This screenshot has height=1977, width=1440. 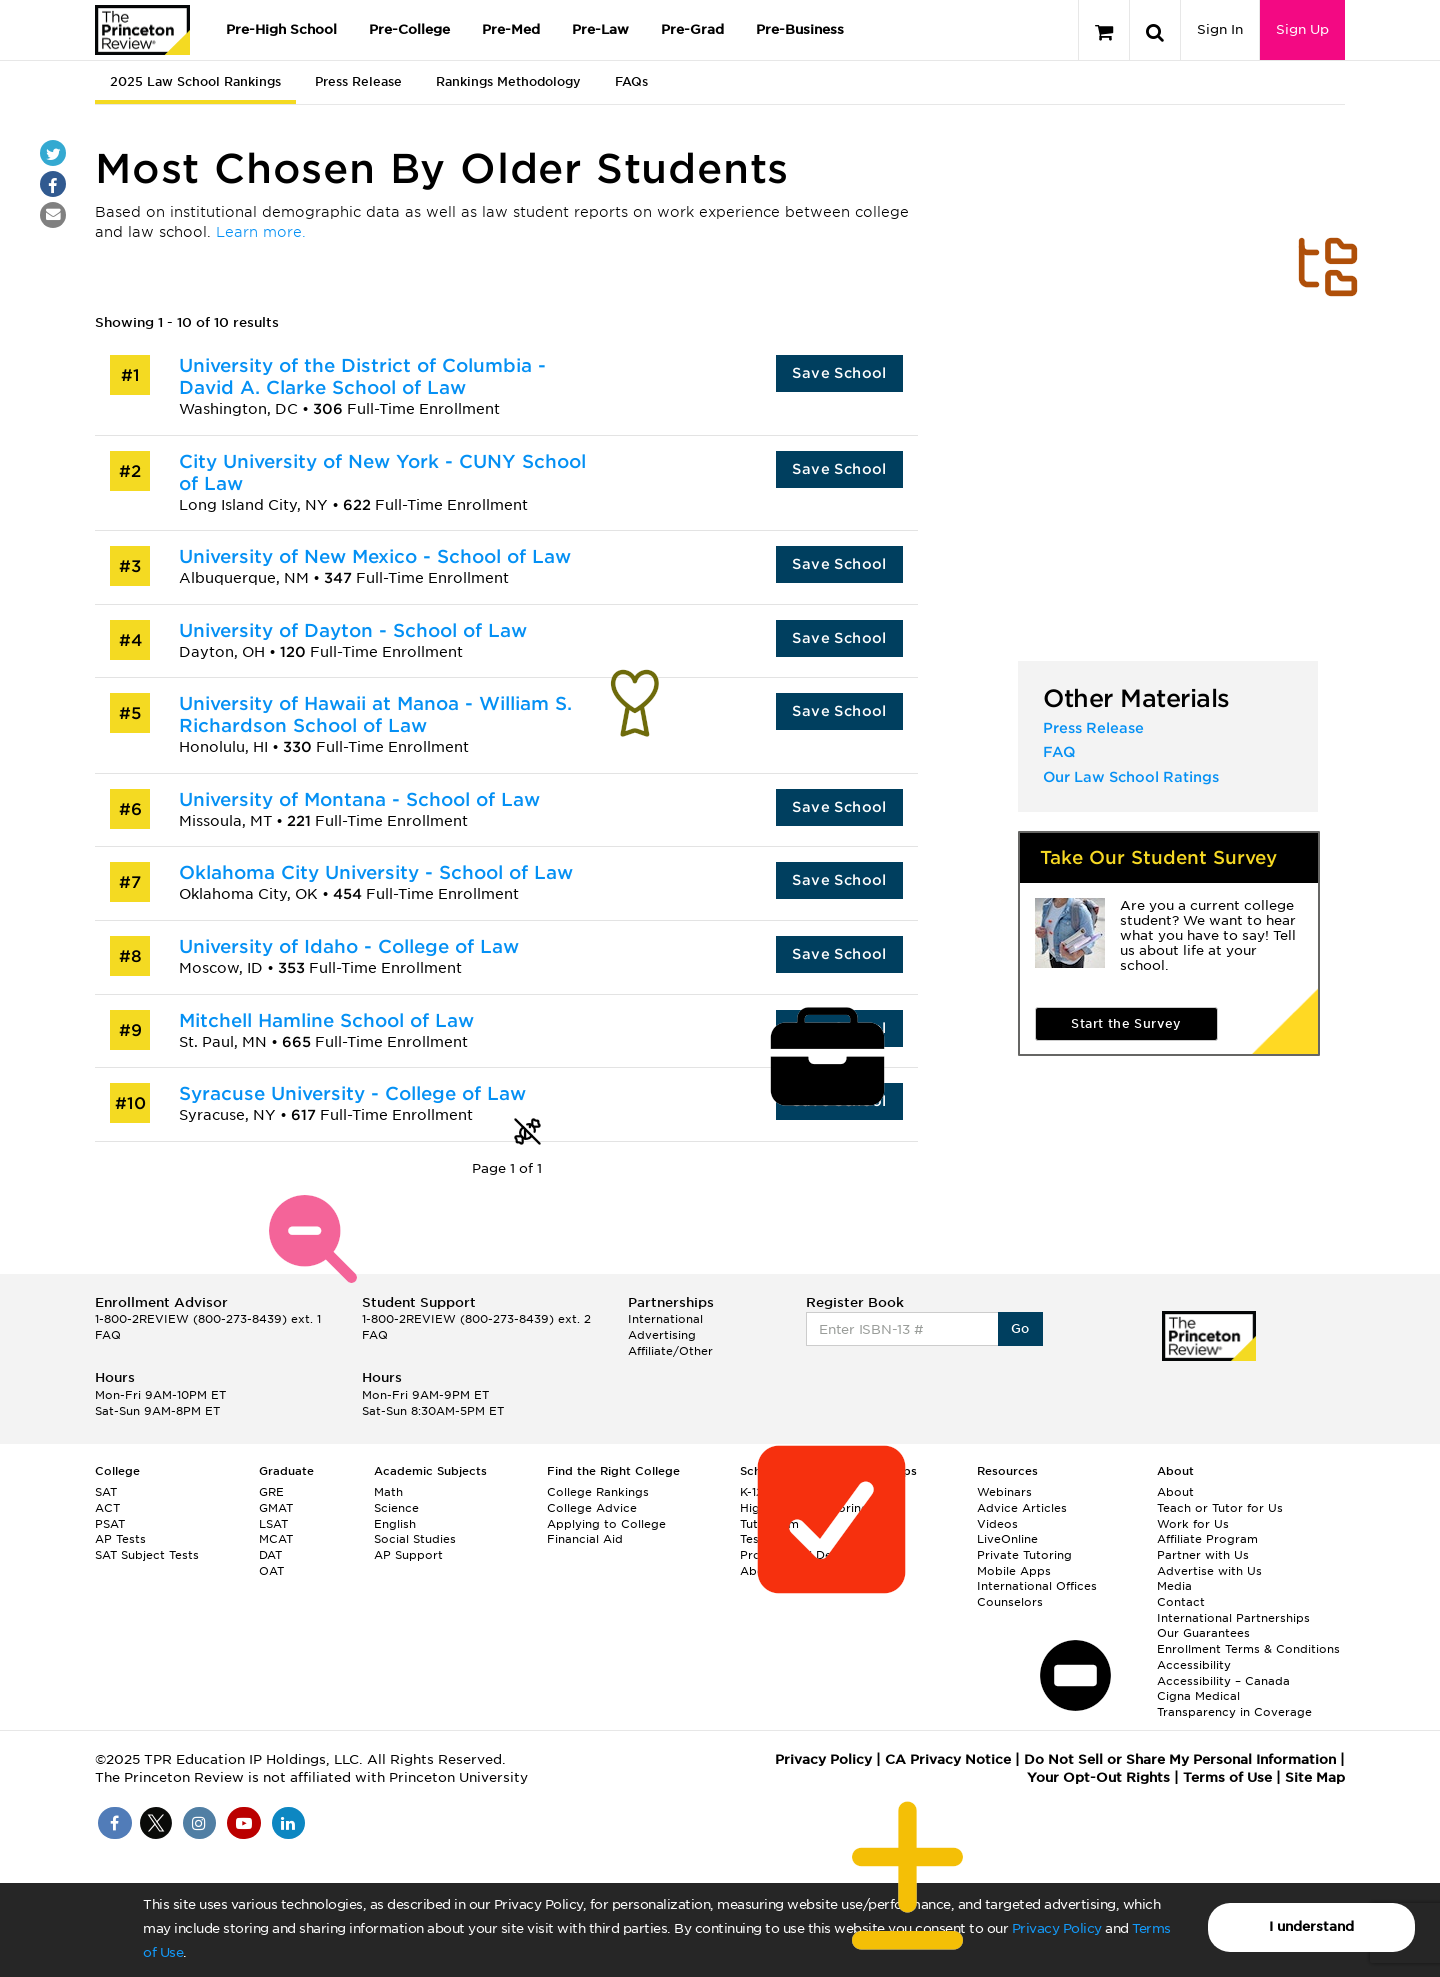 What do you see at coordinates (634, 702) in the screenshot?
I see `view sponsor tiers and levels` at bounding box center [634, 702].